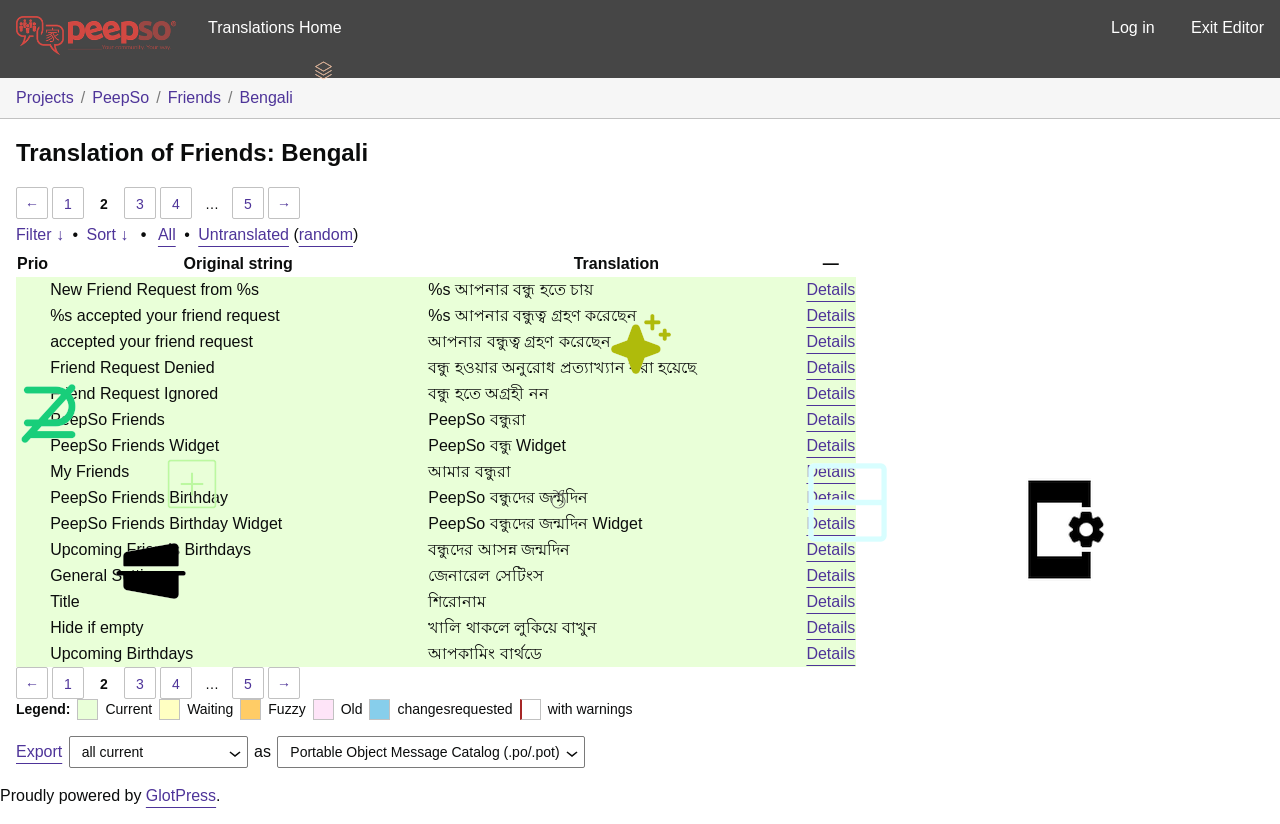 This screenshot has width=1280, height=824. What do you see at coordinates (640, 345) in the screenshot?
I see `indicates AI-generated or enhanced content` at bounding box center [640, 345].